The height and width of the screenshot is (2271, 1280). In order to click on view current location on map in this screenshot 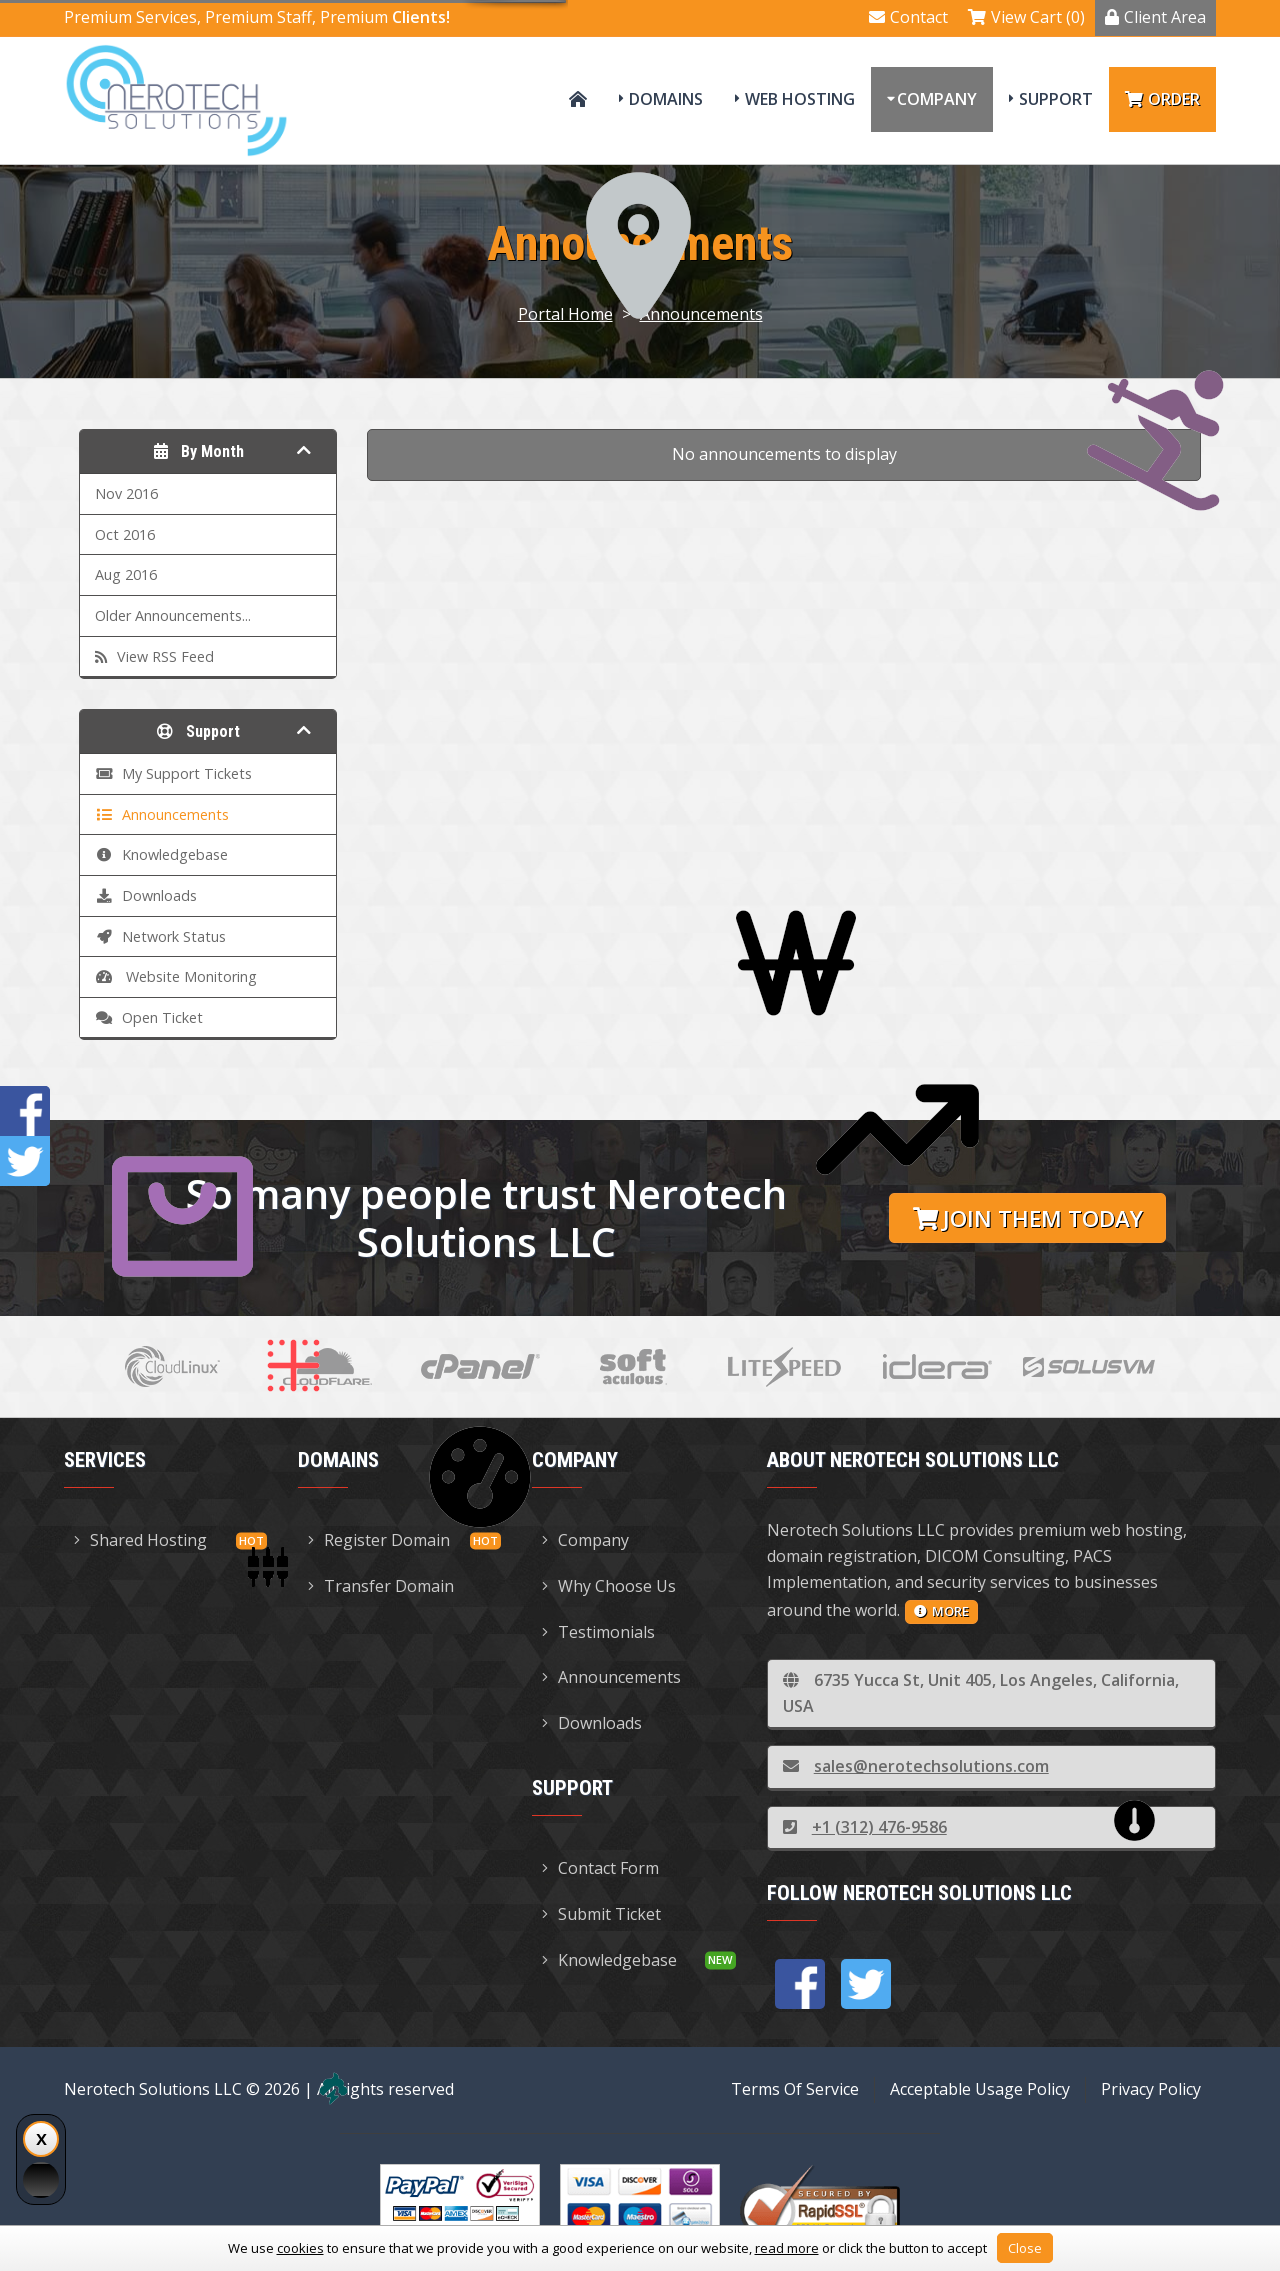, I will do `click(638, 245)`.